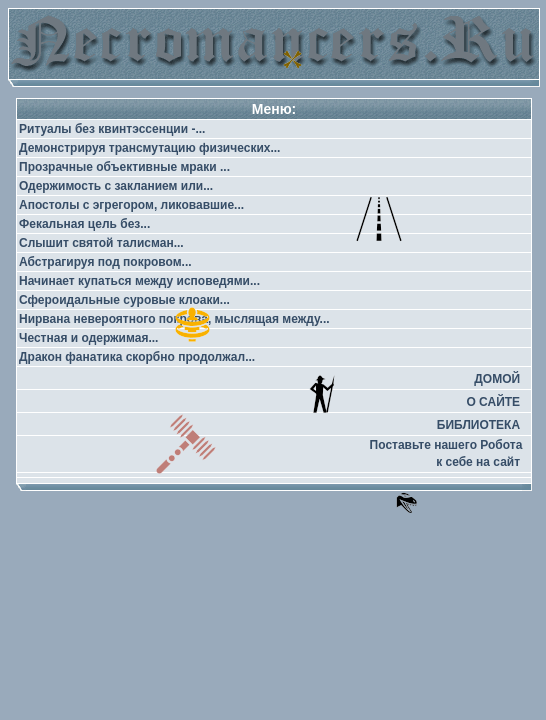 The width and height of the screenshot is (546, 720). What do you see at coordinates (379, 219) in the screenshot?
I see `view directions or navigation options` at bounding box center [379, 219].